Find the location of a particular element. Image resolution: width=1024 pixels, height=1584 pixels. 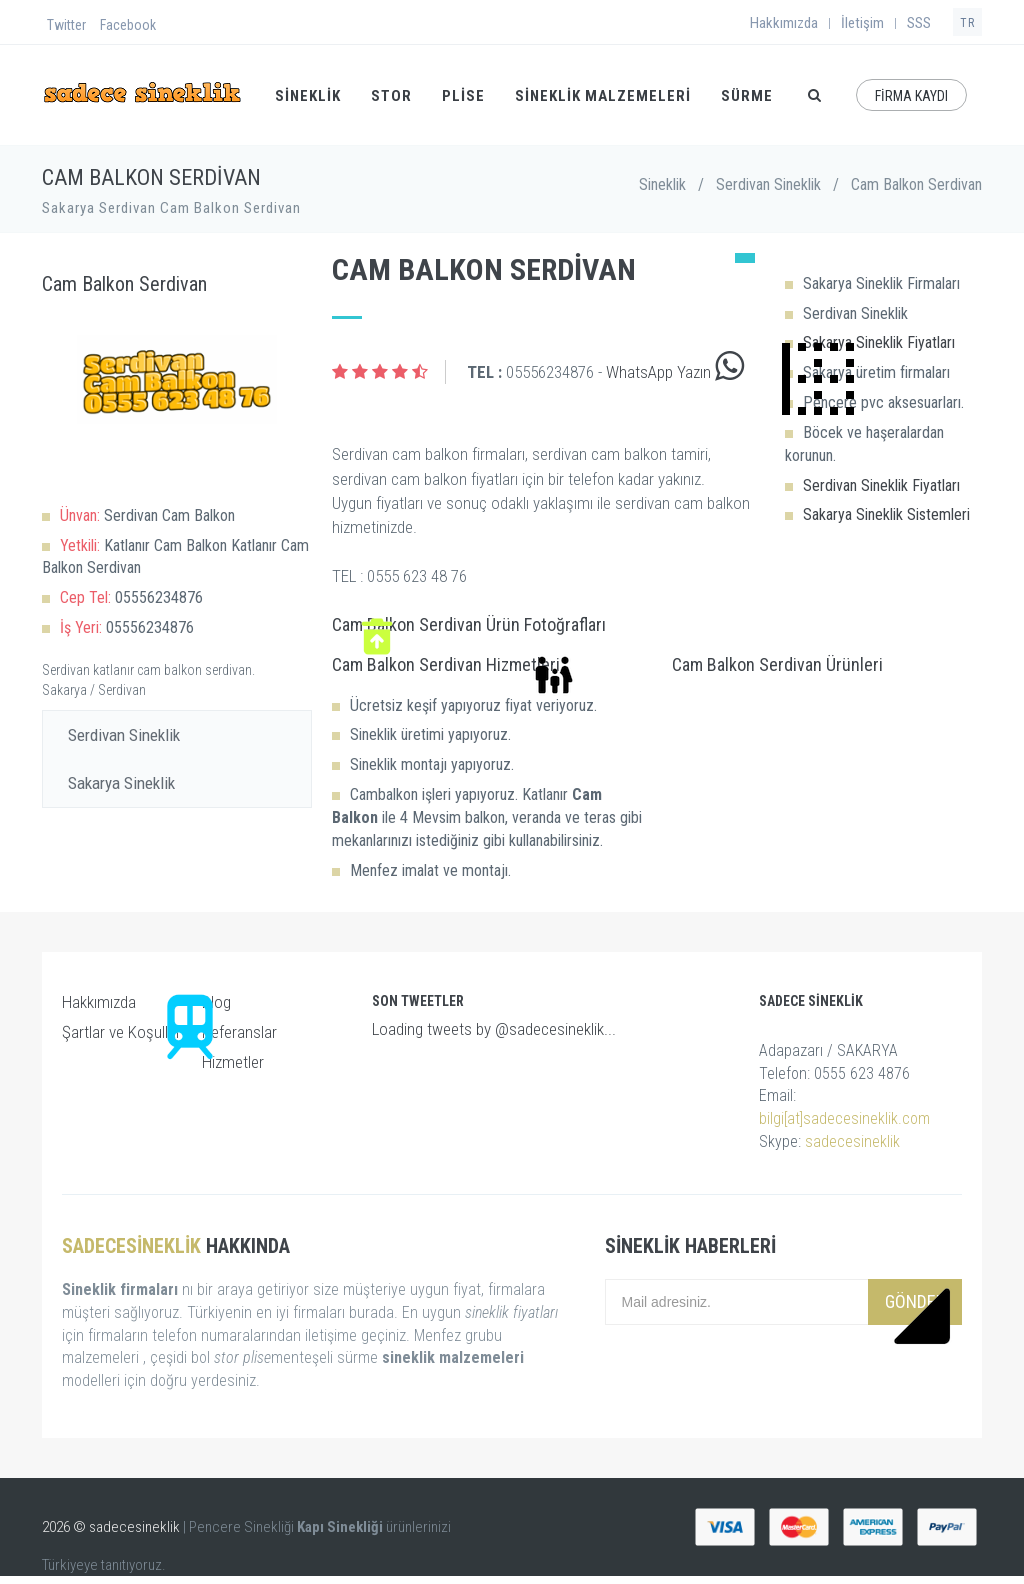

apply border to left edge of cell or element is located at coordinates (818, 379).